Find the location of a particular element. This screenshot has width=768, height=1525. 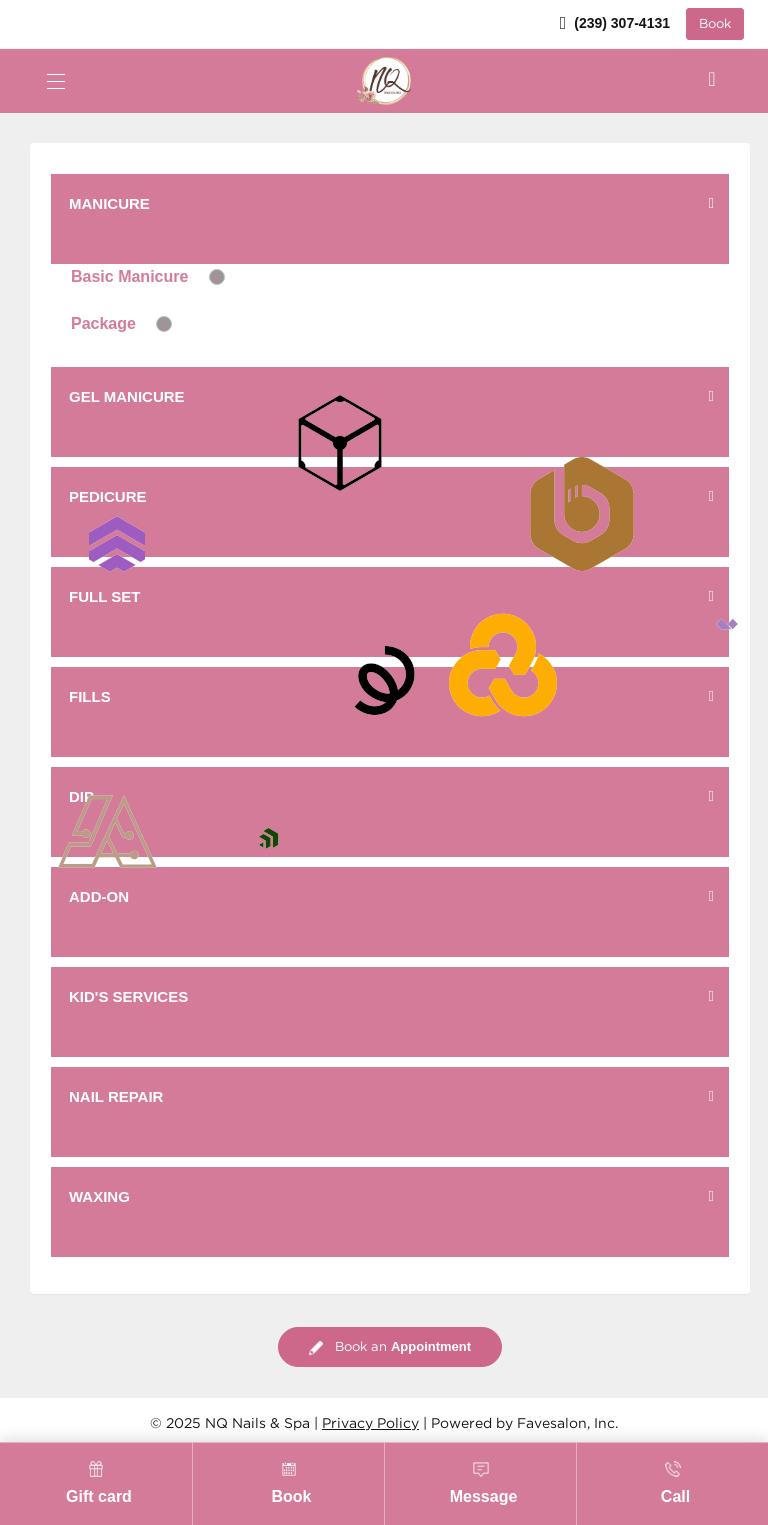

progress software company logo is located at coordinates (268, 838).